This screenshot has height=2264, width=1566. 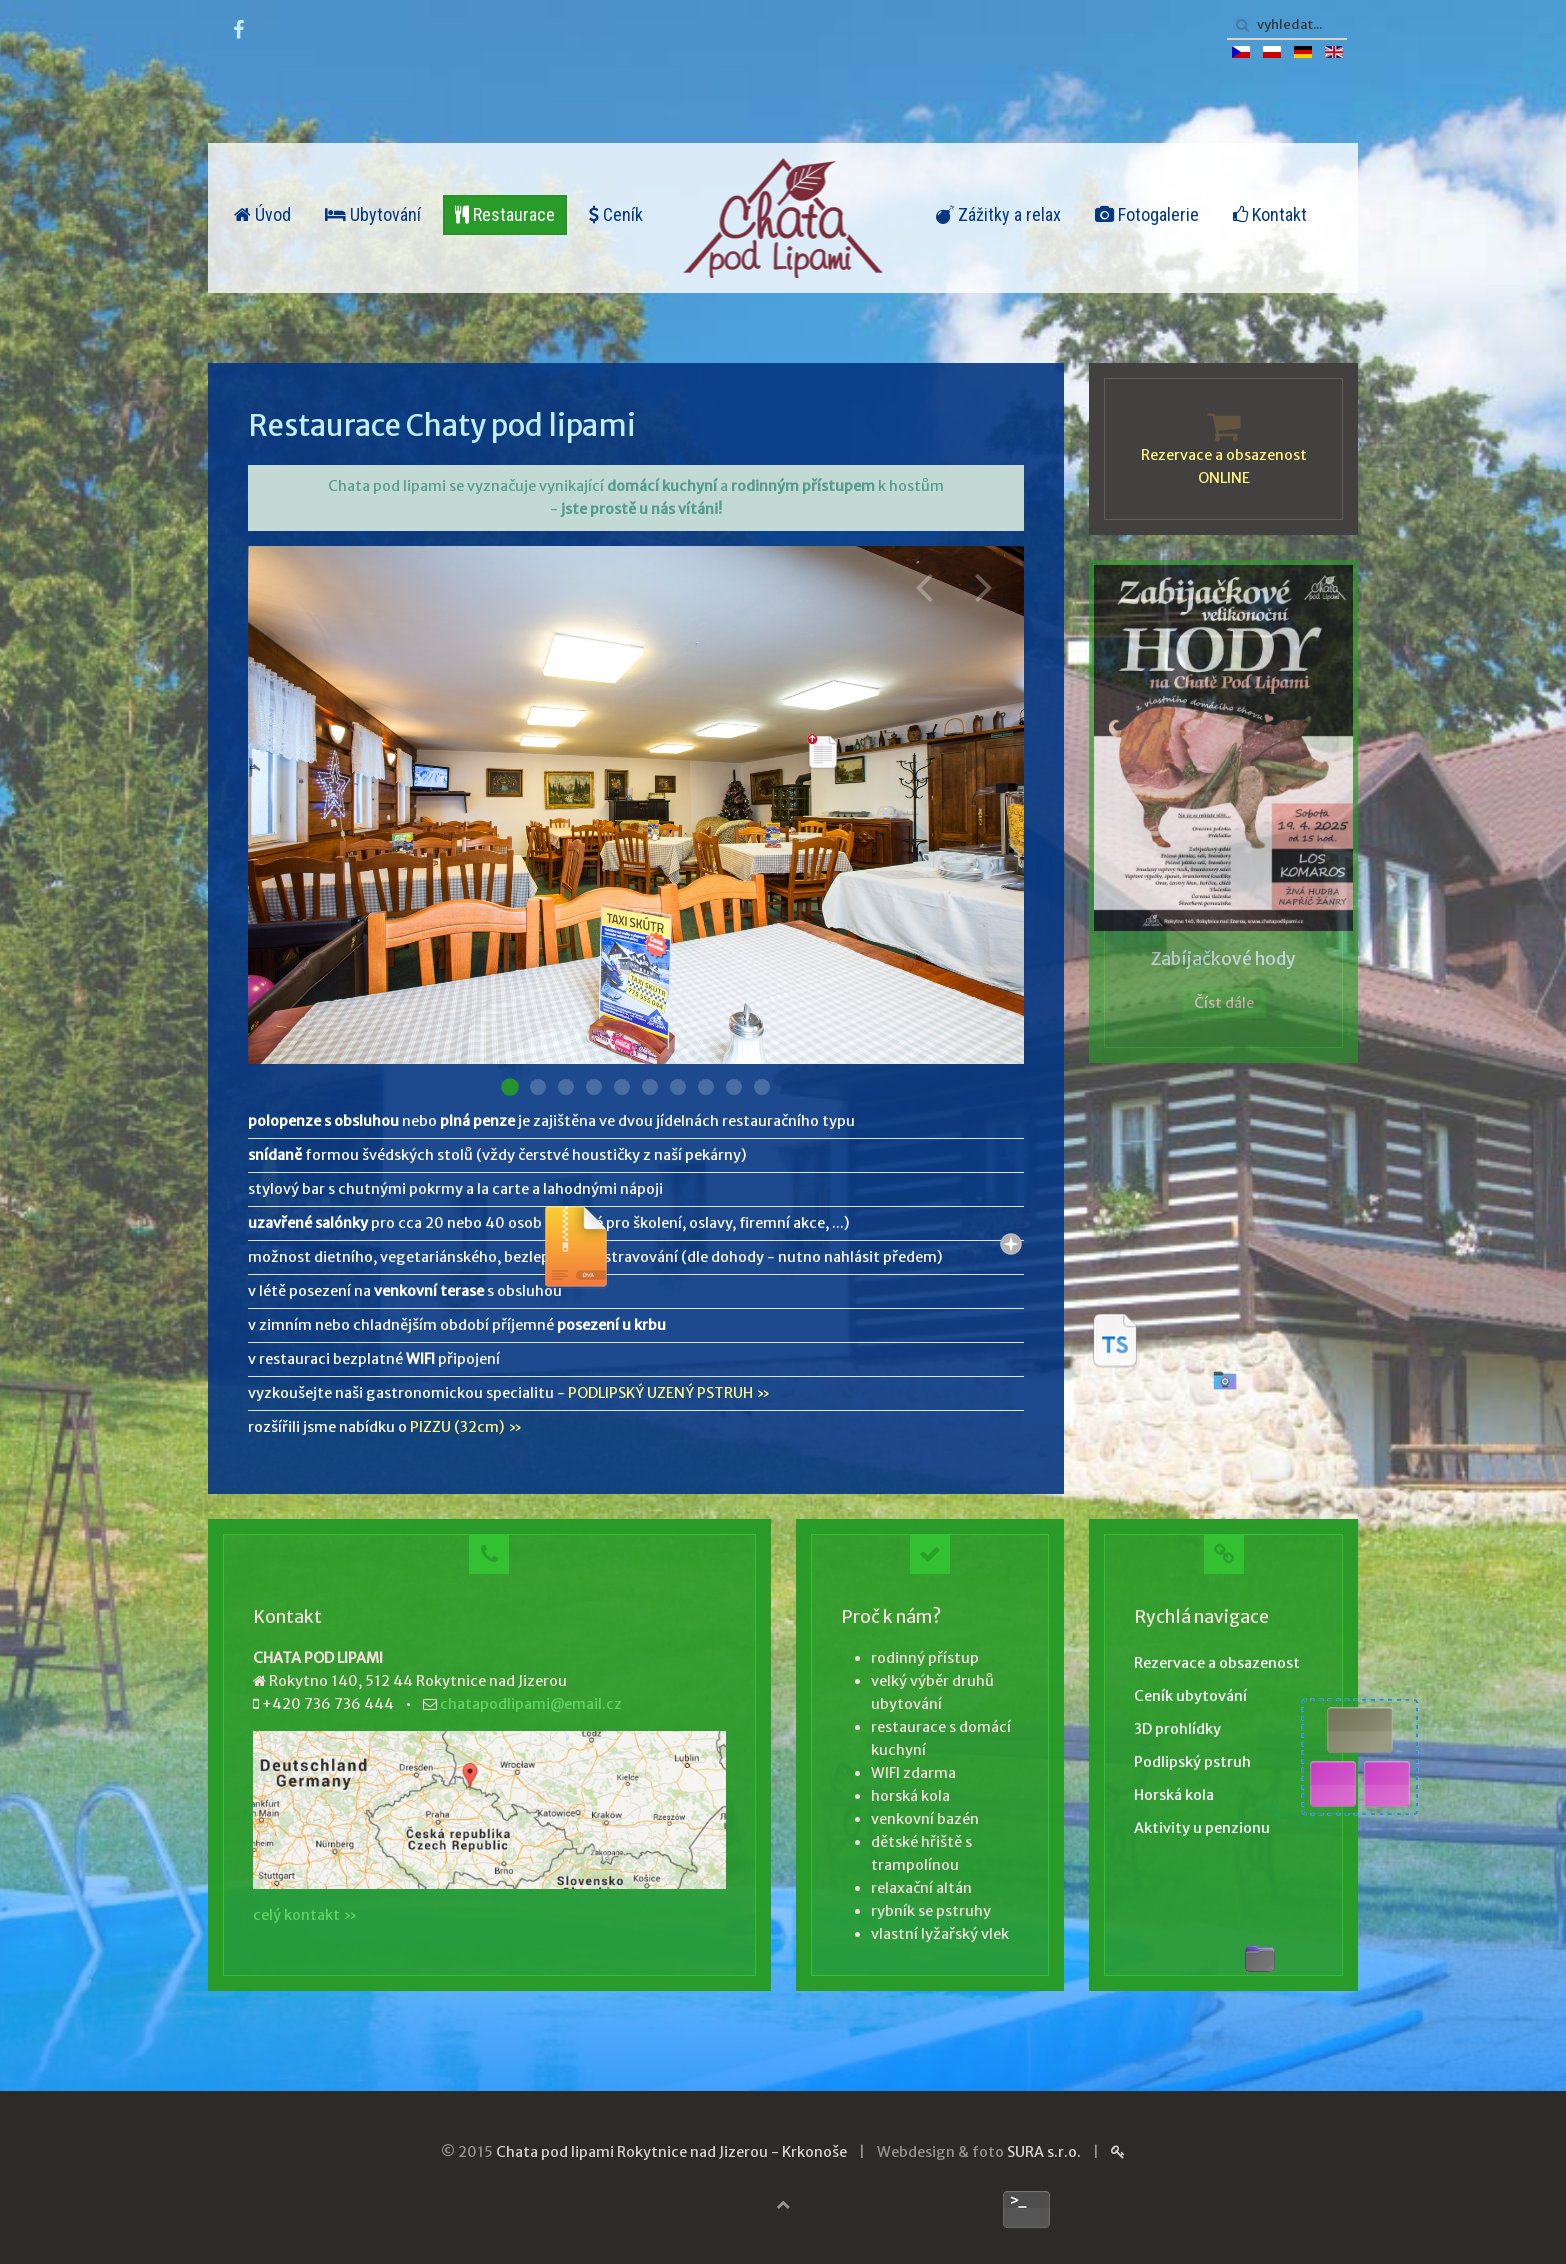 What do you see at coordinates (1026, 2209) in the screenshot?
I see `open the terminal or command line interface` at bounding box center [1026, 2209].